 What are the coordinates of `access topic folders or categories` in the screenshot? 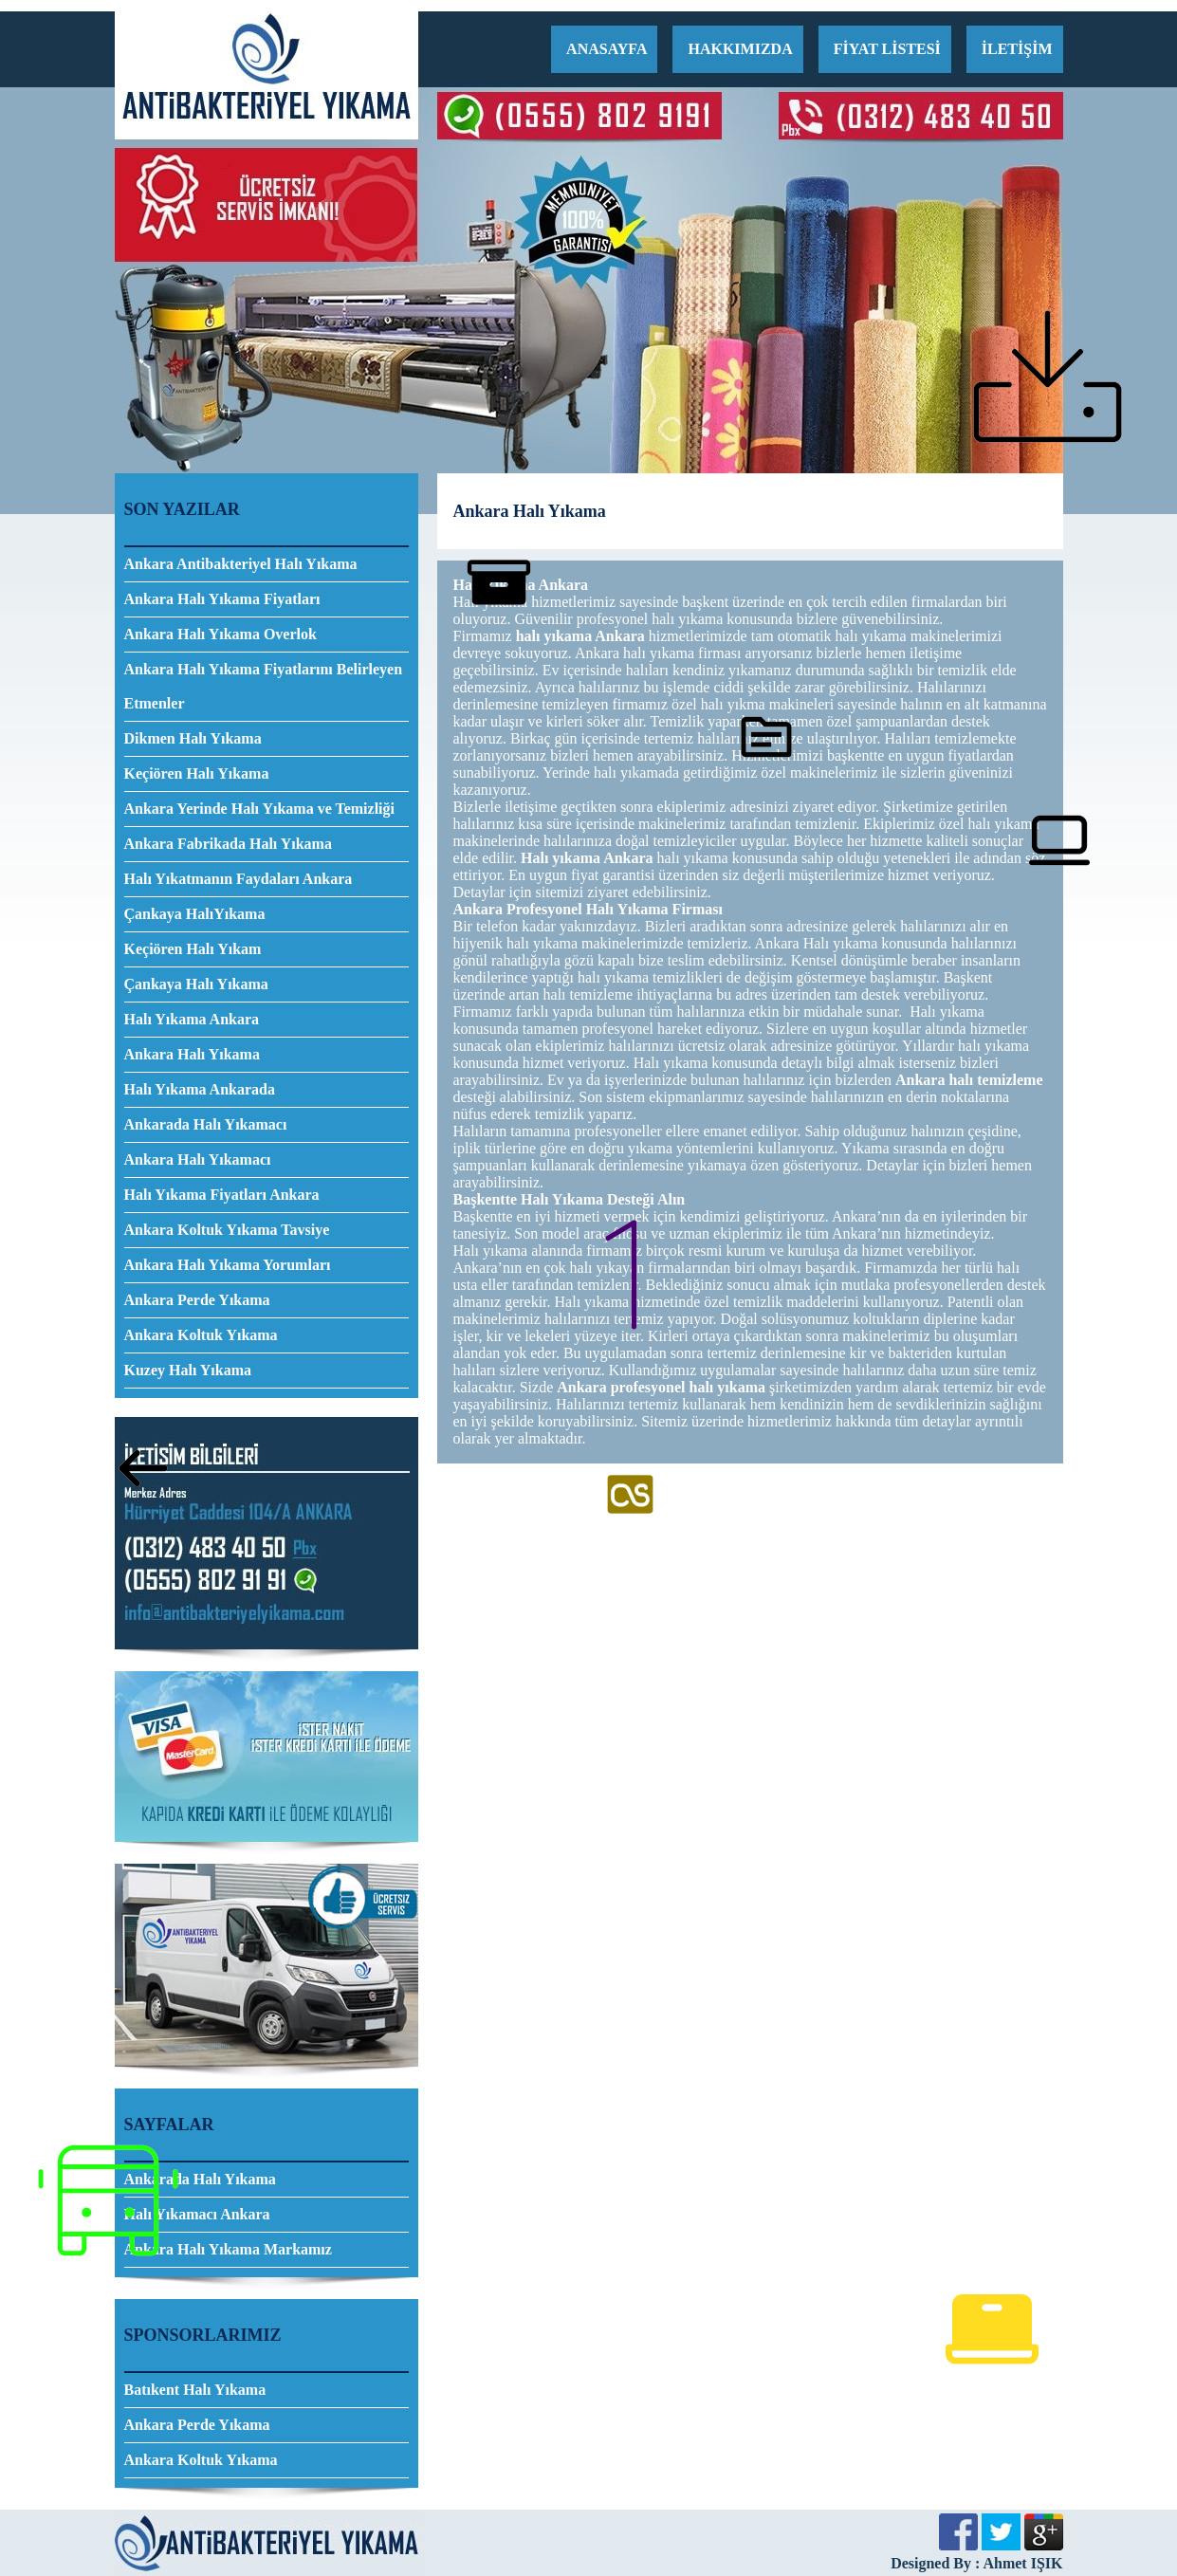 It's located at (766, 737).